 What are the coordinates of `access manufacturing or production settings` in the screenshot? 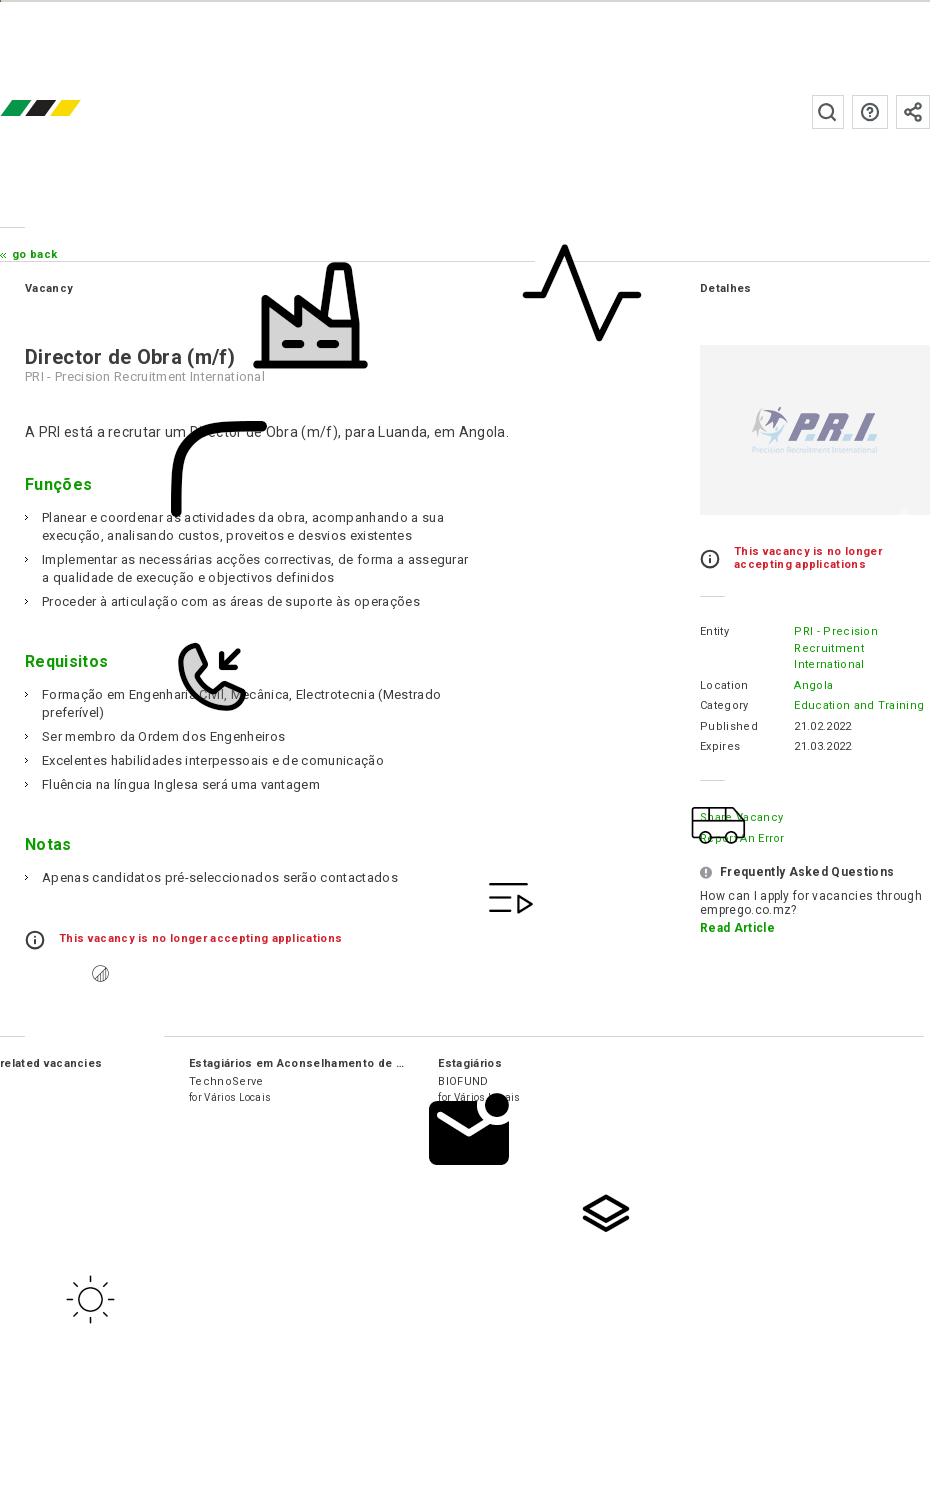 It's located at (310, 319).